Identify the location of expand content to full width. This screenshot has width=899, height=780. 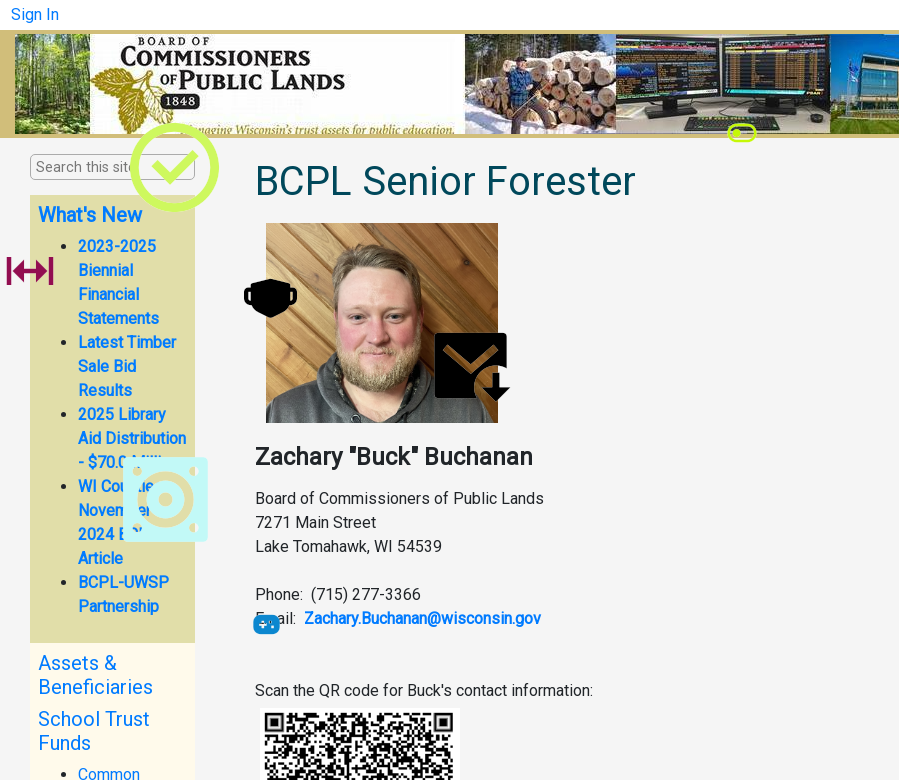
(30, 271).